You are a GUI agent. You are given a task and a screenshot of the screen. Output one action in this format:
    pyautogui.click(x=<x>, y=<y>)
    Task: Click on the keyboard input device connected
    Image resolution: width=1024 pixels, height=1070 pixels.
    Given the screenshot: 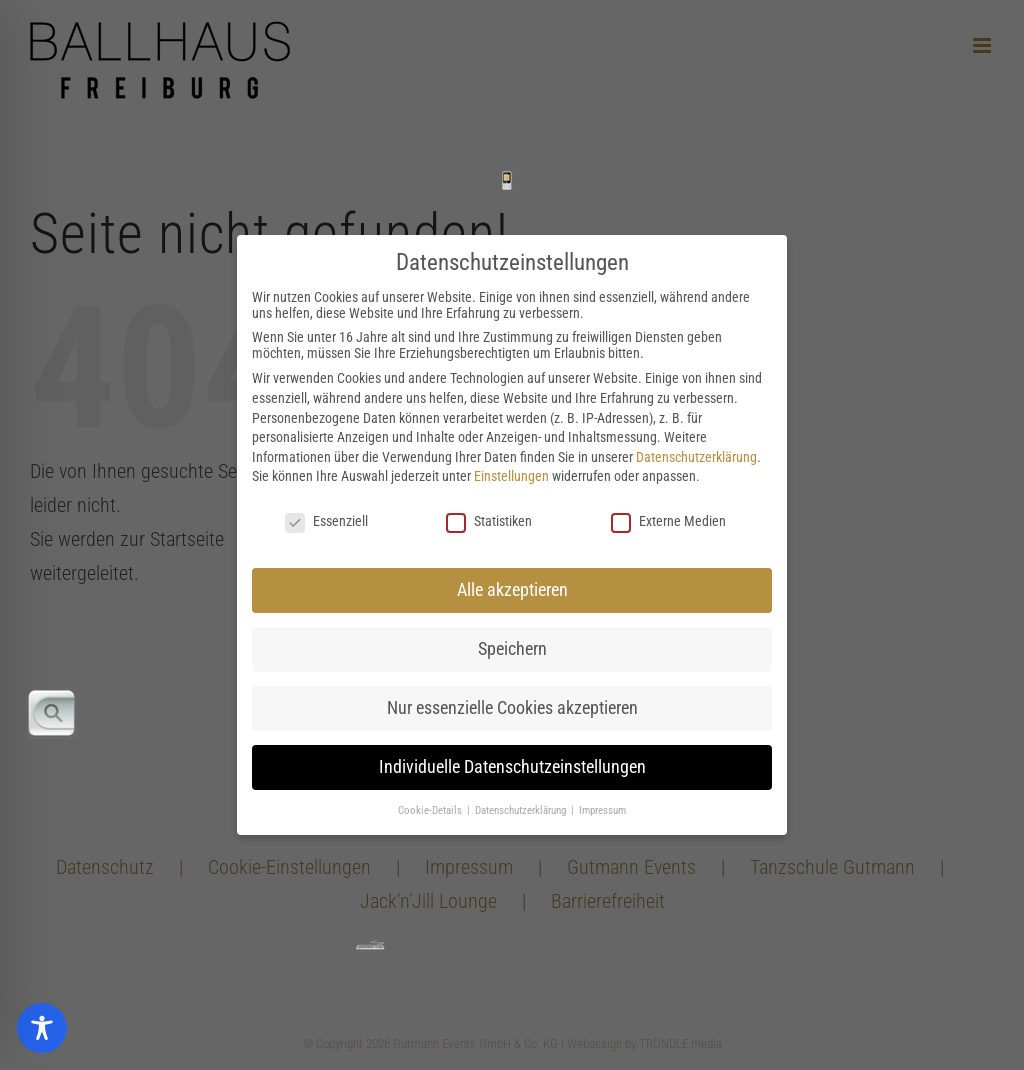 What is the action you would take?
    pyautogui.click(x=370, y=944)
    